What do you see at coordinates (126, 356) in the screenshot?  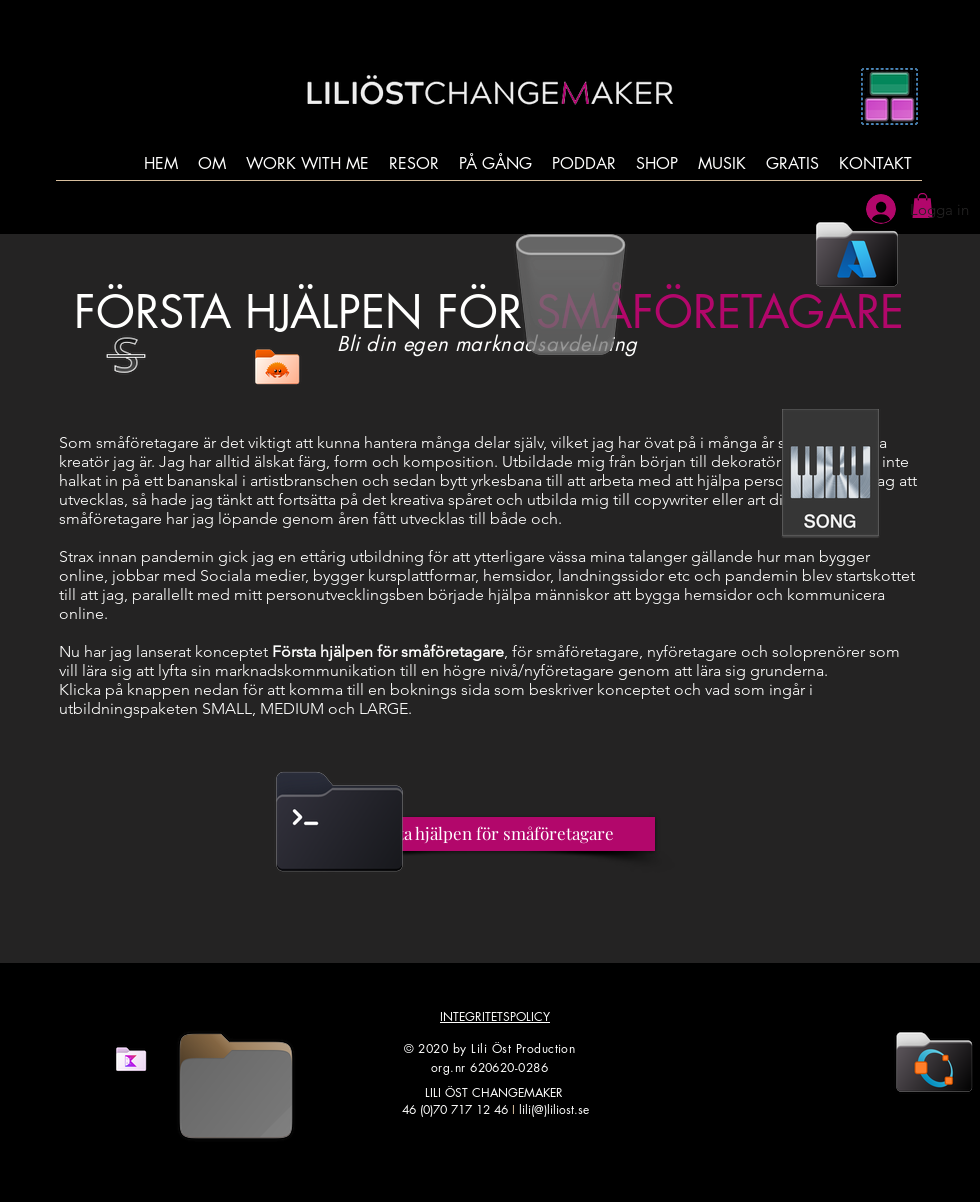 I see `apply strikethrough formatting to selected text` at bounding box center [126, 356].